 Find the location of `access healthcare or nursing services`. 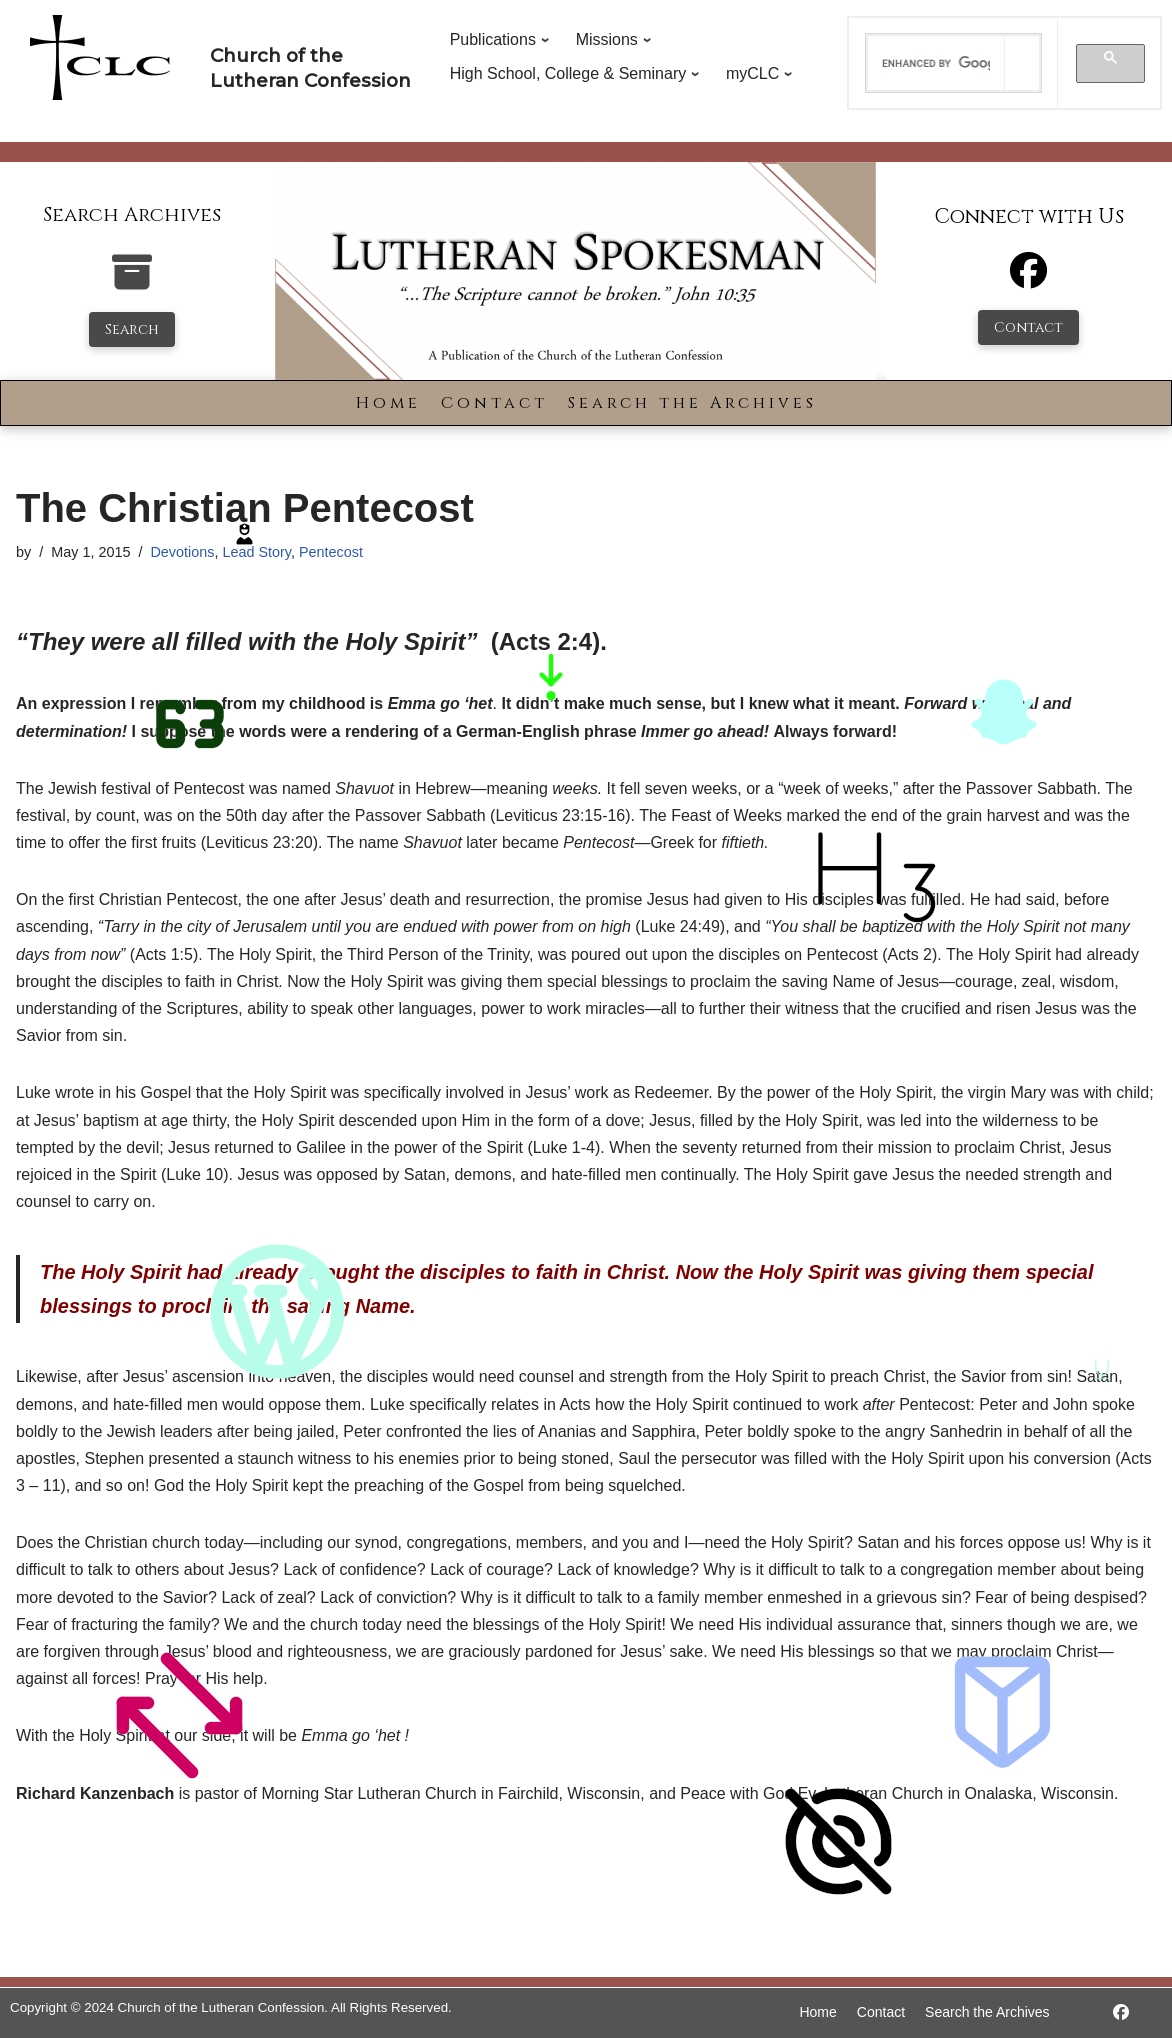

access healthcare or nursing services is located at coordinates (244, 534).